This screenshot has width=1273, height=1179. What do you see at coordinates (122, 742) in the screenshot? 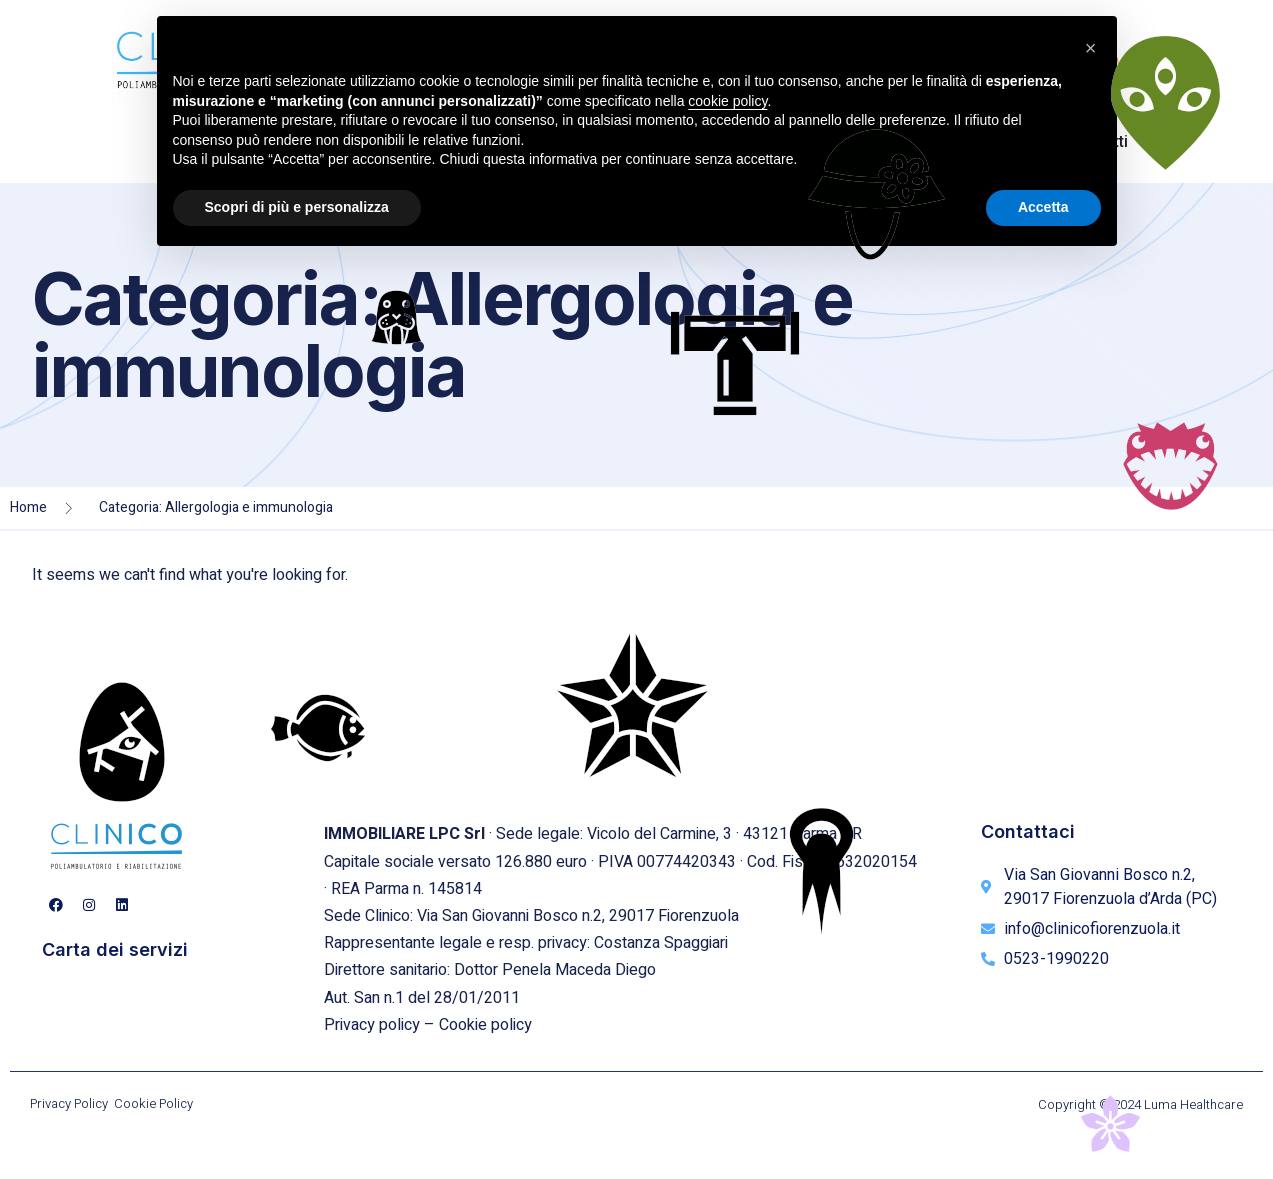
I see `view creature or monster egg details` at bounding box center [122, 742].